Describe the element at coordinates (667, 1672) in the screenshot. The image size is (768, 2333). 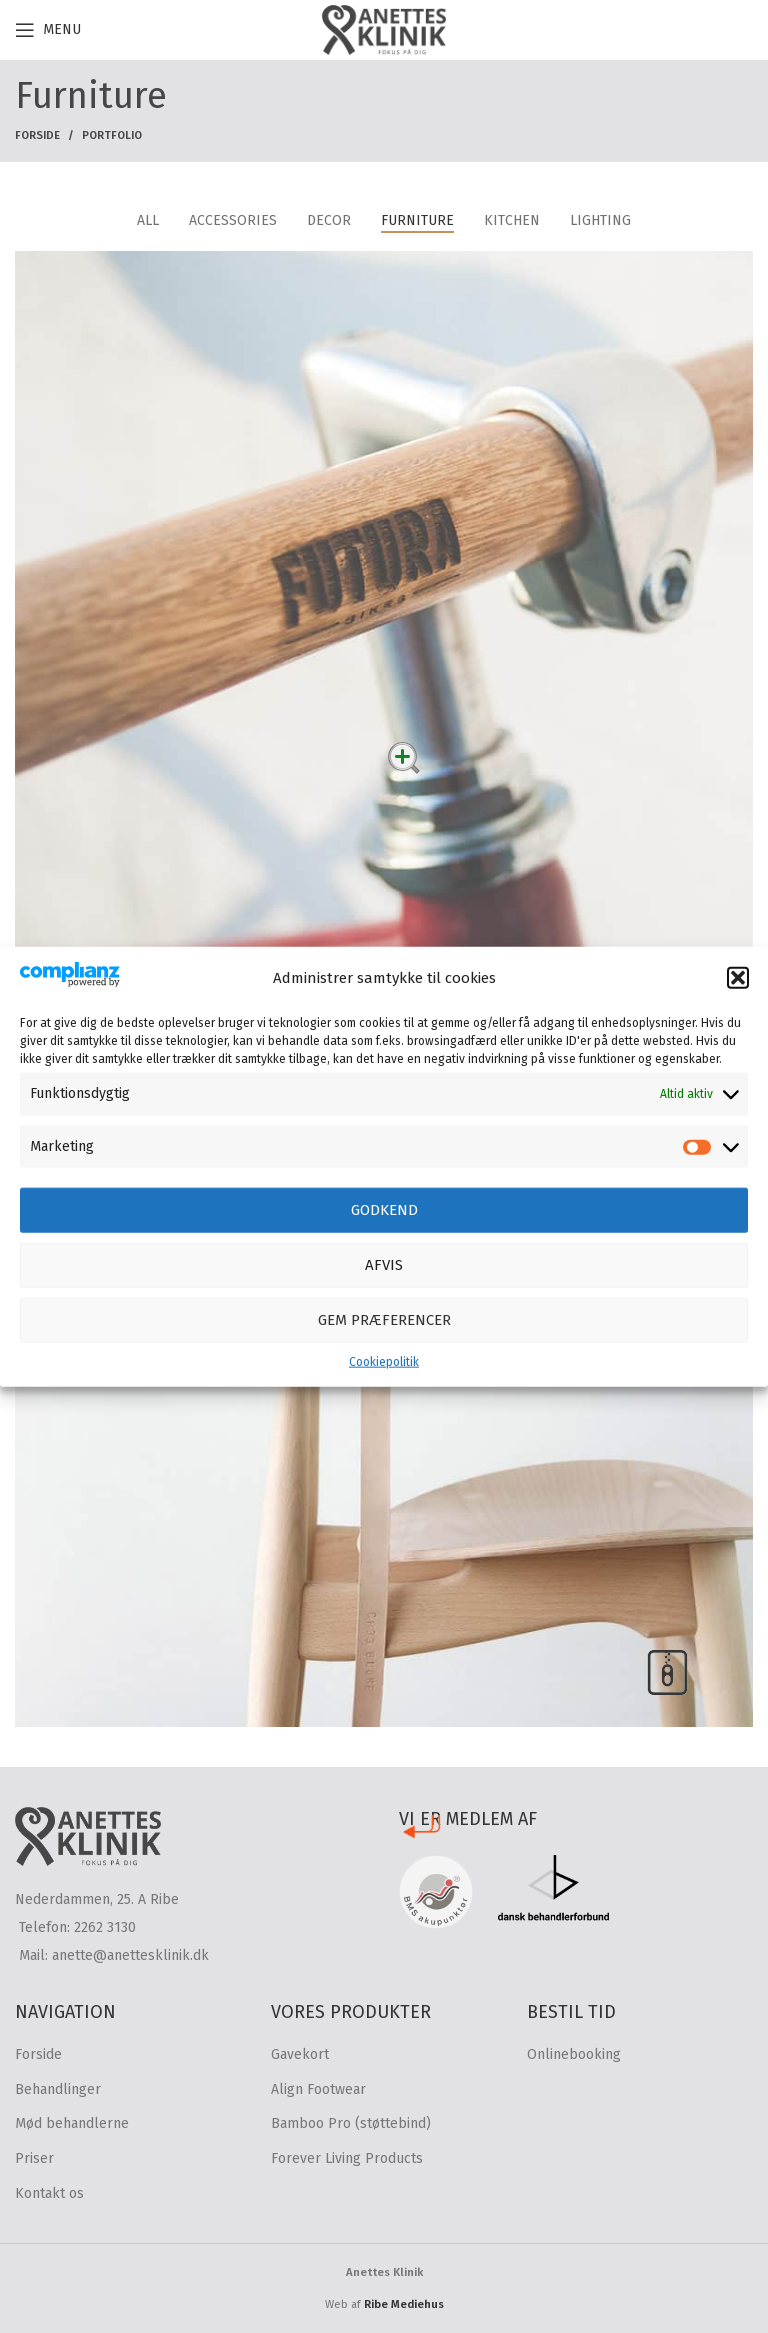
I see `open archive or compressed file manager` at that location.